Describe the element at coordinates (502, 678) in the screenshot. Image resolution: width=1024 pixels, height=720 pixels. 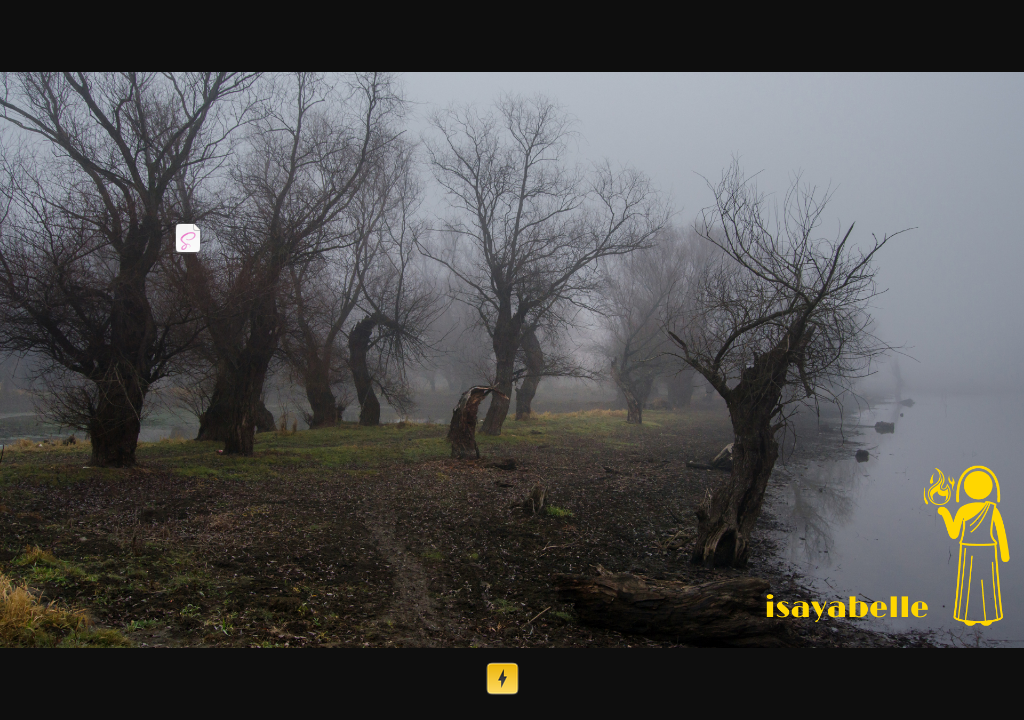
I see `access power and battery settings` at that location.